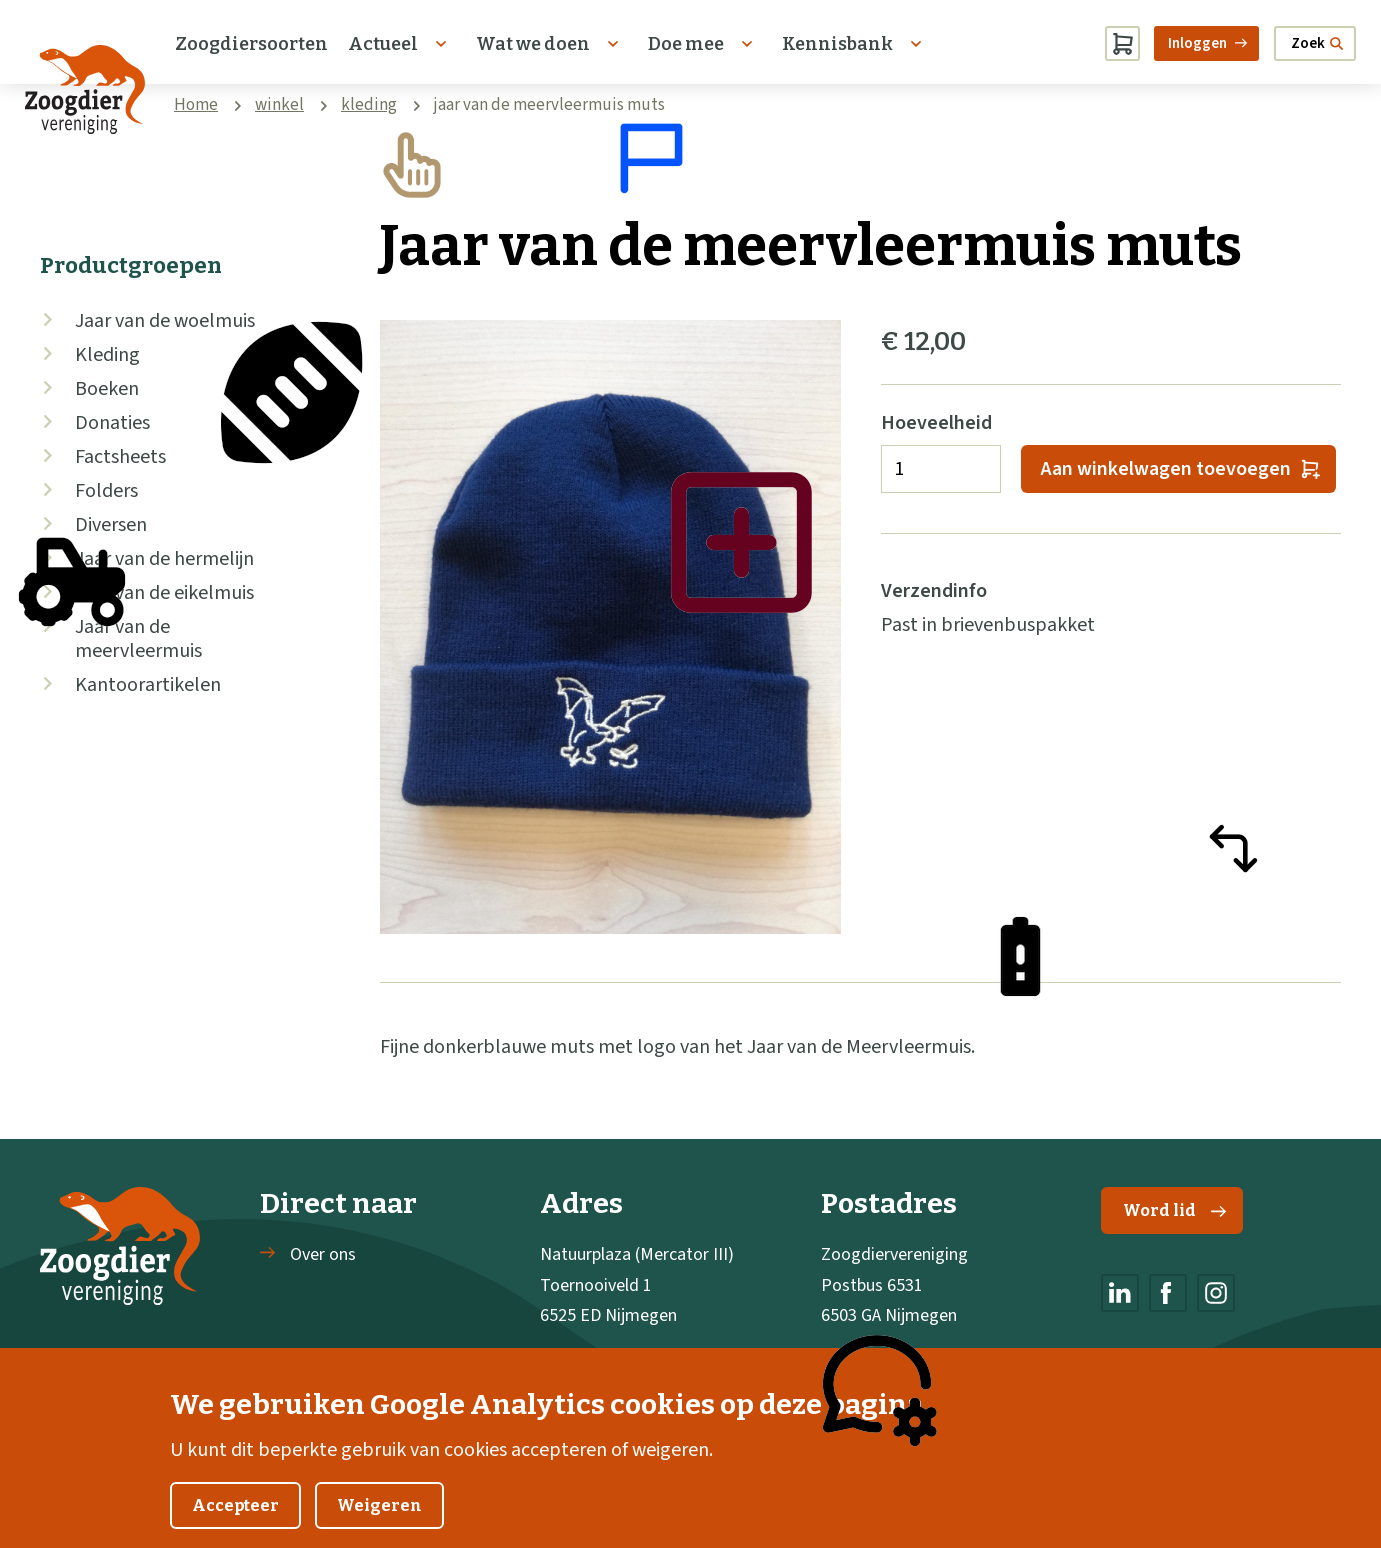 The width and height of the screenshot is (1381, 1548). I want to click on access message settings, so click(877, 1384).